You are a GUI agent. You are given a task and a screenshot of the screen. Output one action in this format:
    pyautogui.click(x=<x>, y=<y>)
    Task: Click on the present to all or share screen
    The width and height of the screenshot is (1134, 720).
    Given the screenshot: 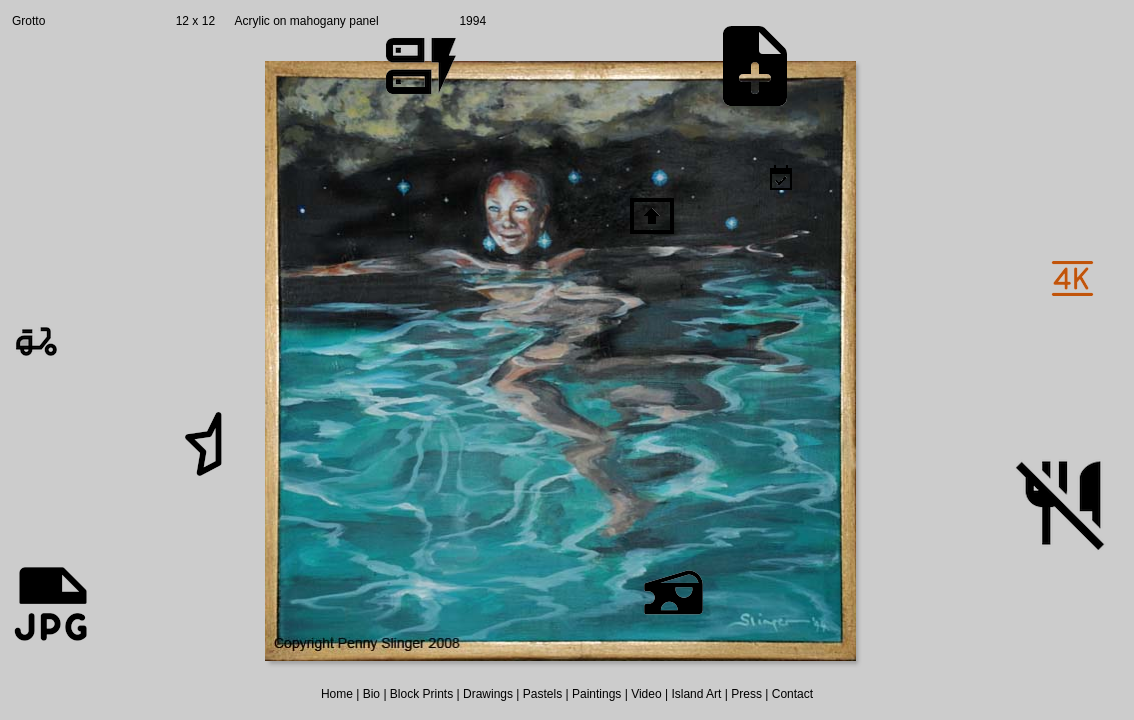 What is the action you would take?
    pyautogui.click(x=652, y=216)
    